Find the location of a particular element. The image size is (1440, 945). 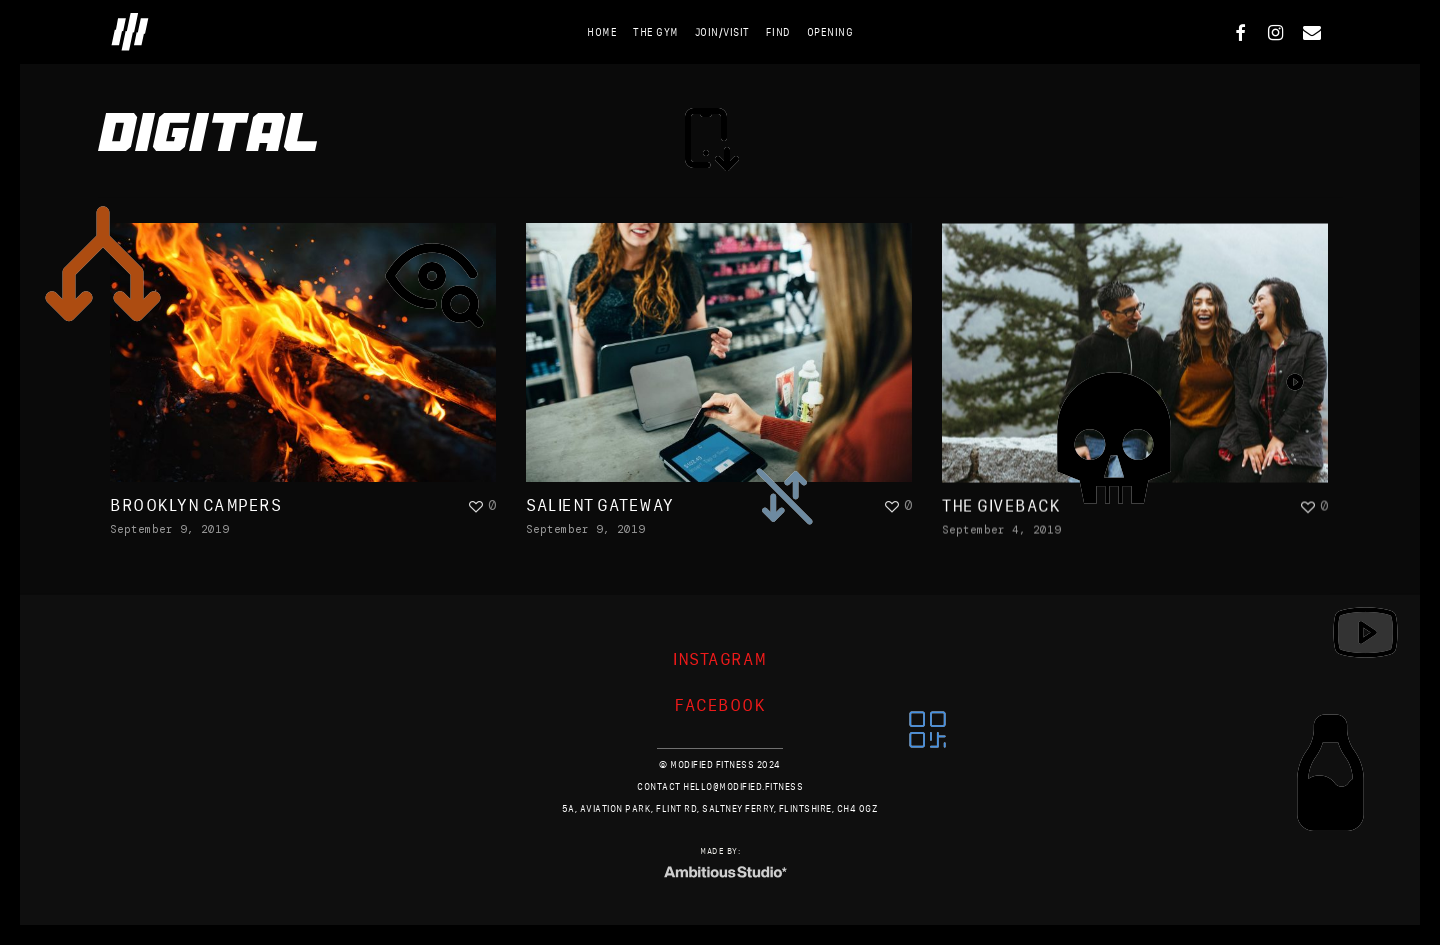

scan or generate a qr code is located at coordinates (927, 729).